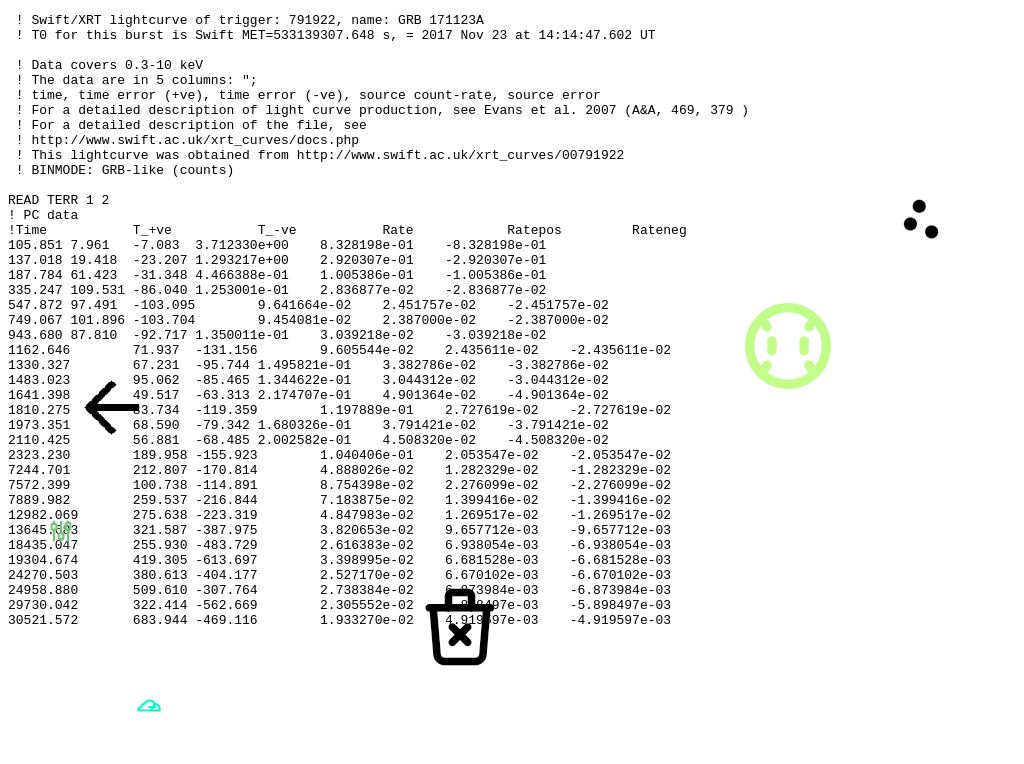 The image size is (1024, 764). What do you see at coordinates (111, 407) in the screenshot?
I see `go back to the previous screen` at bounding box center [111, 407].